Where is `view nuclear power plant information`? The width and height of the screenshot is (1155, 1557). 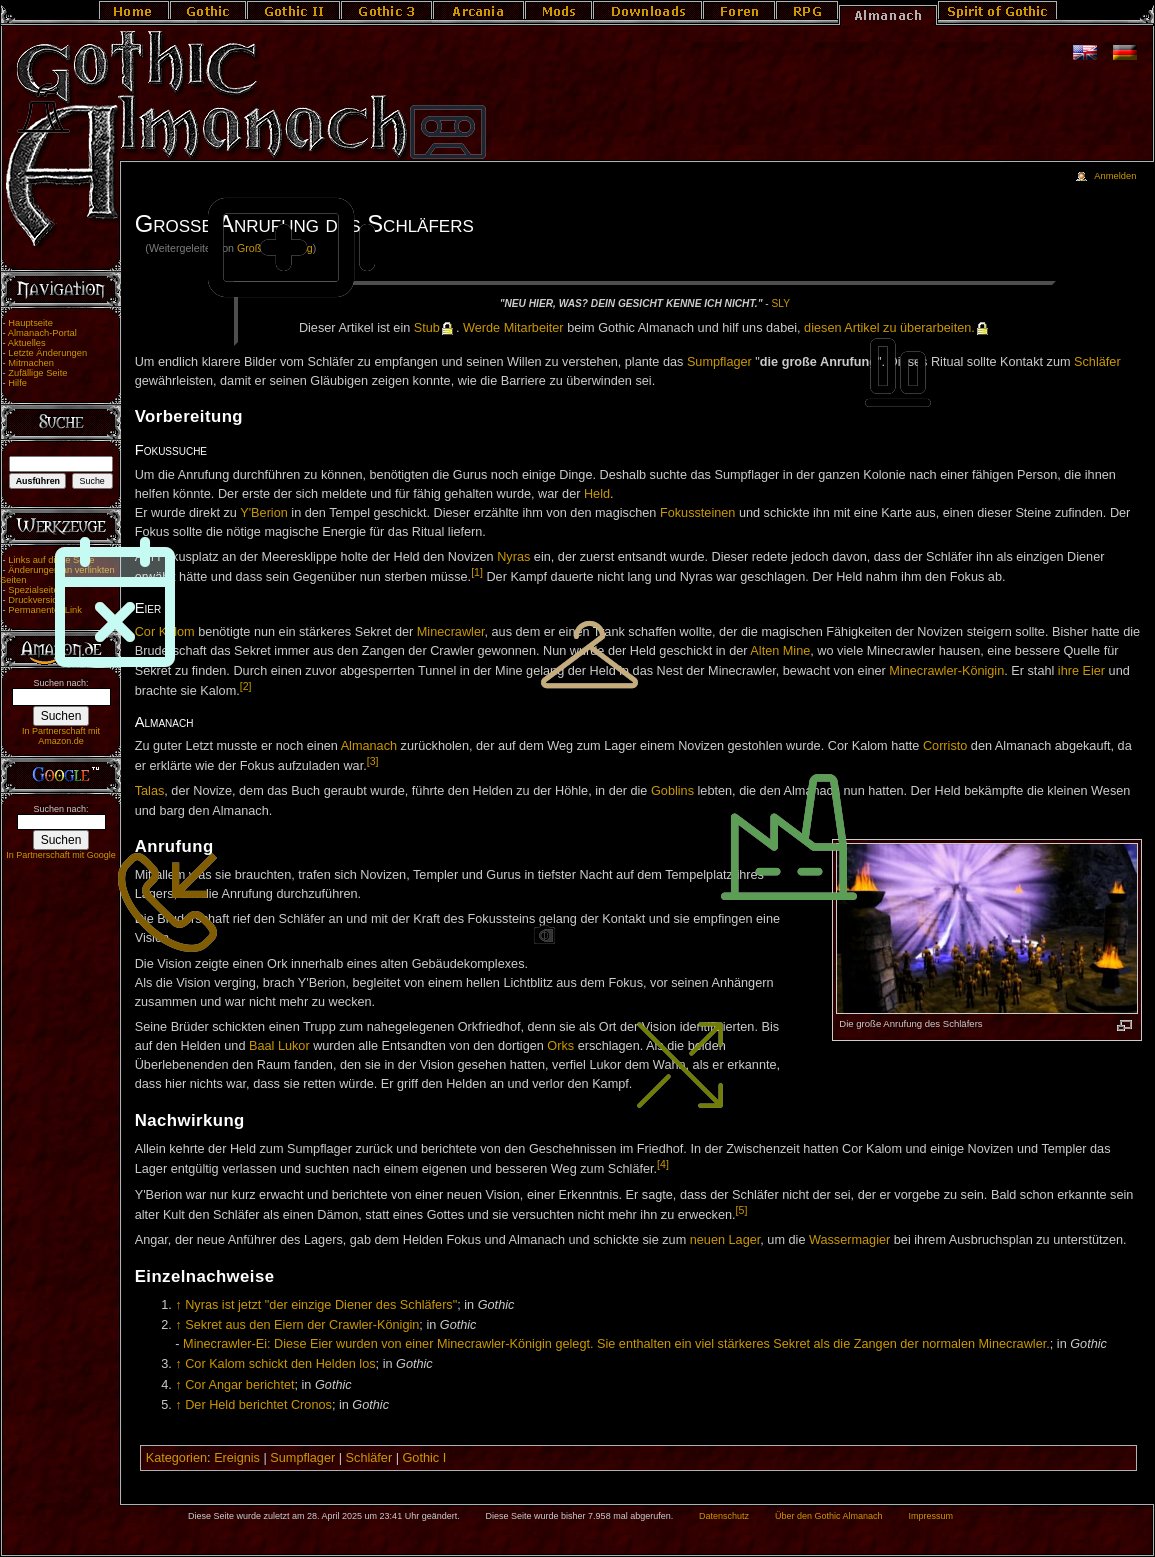 view nuclear power plant information is located at coordinates (43, 111).